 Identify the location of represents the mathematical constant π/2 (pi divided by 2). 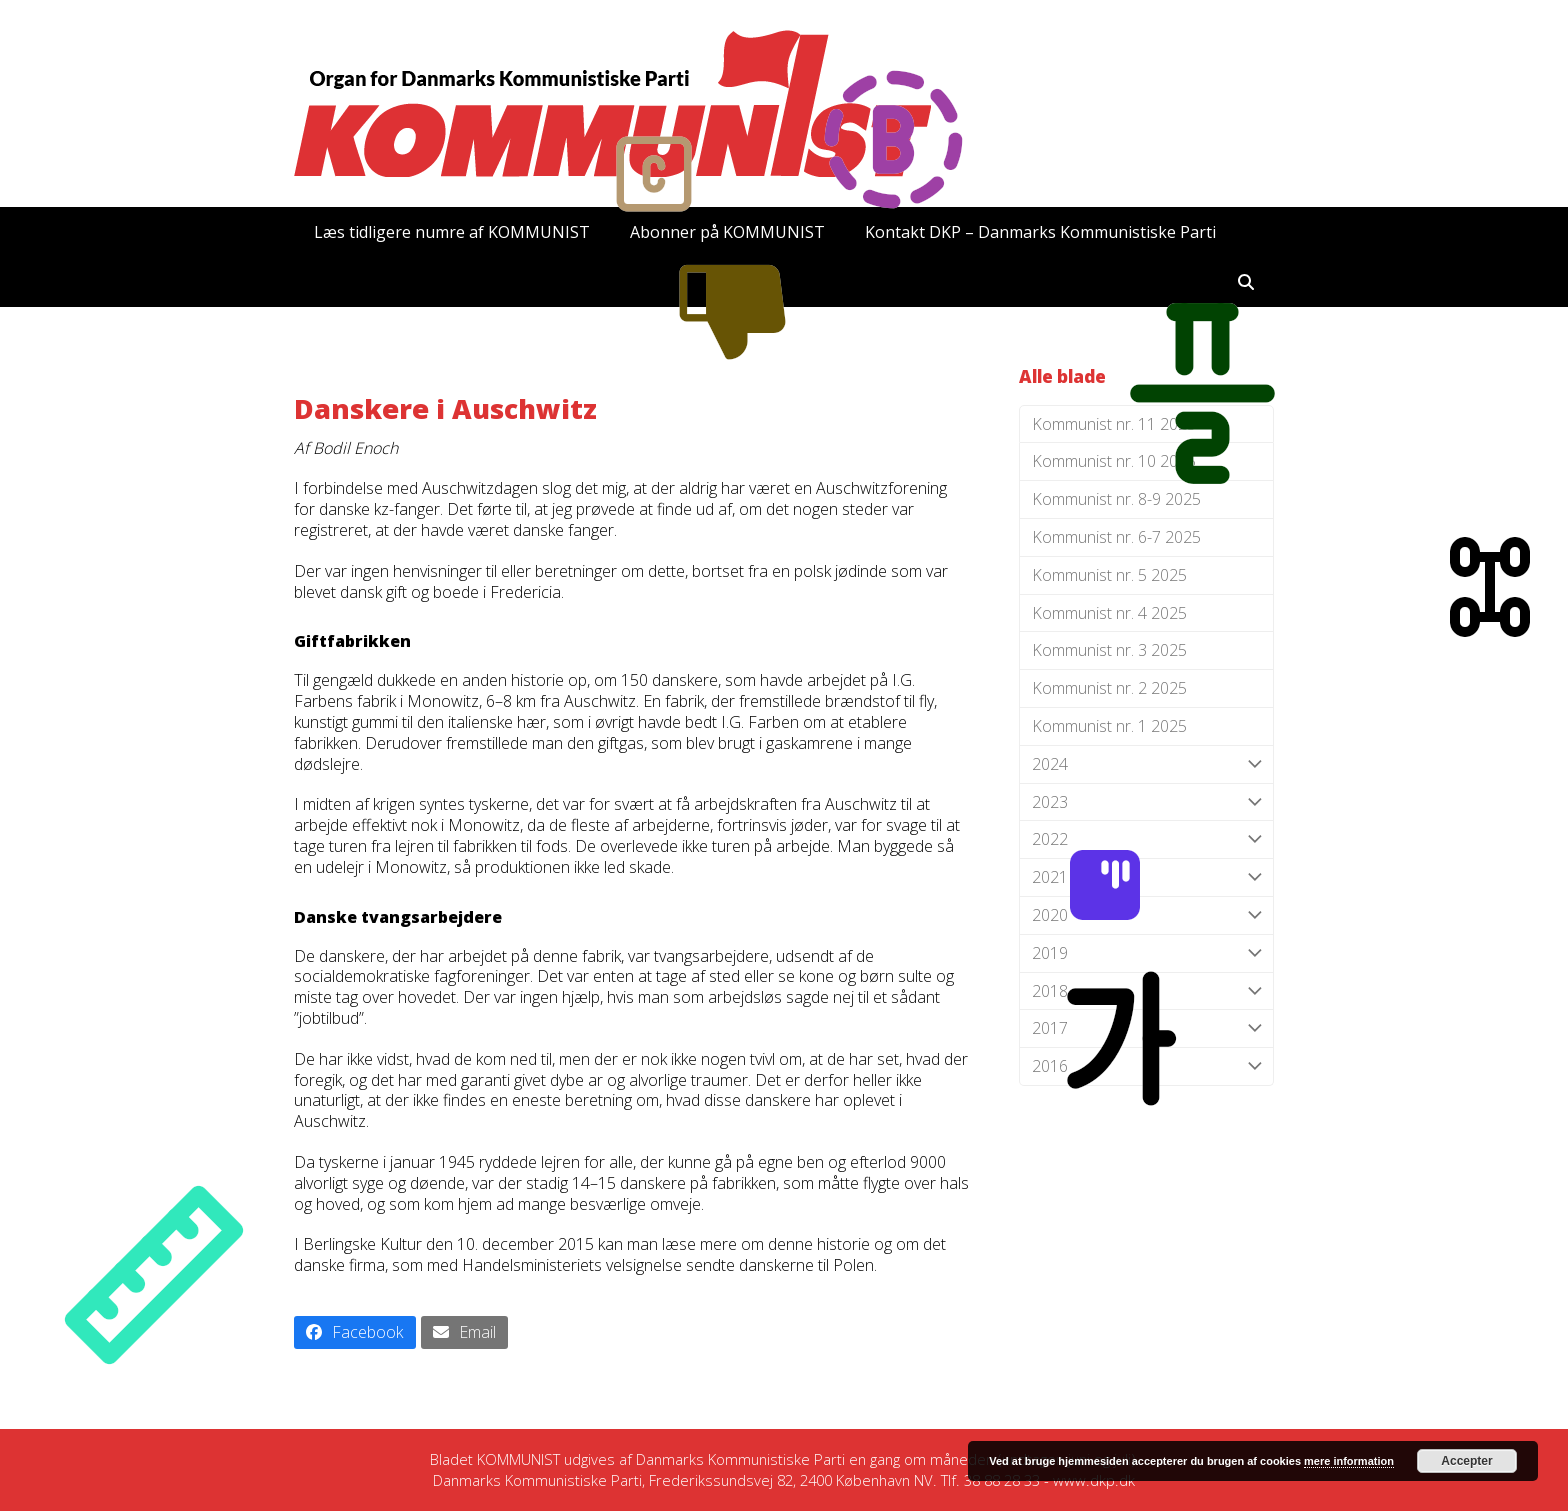
(1202, 393).